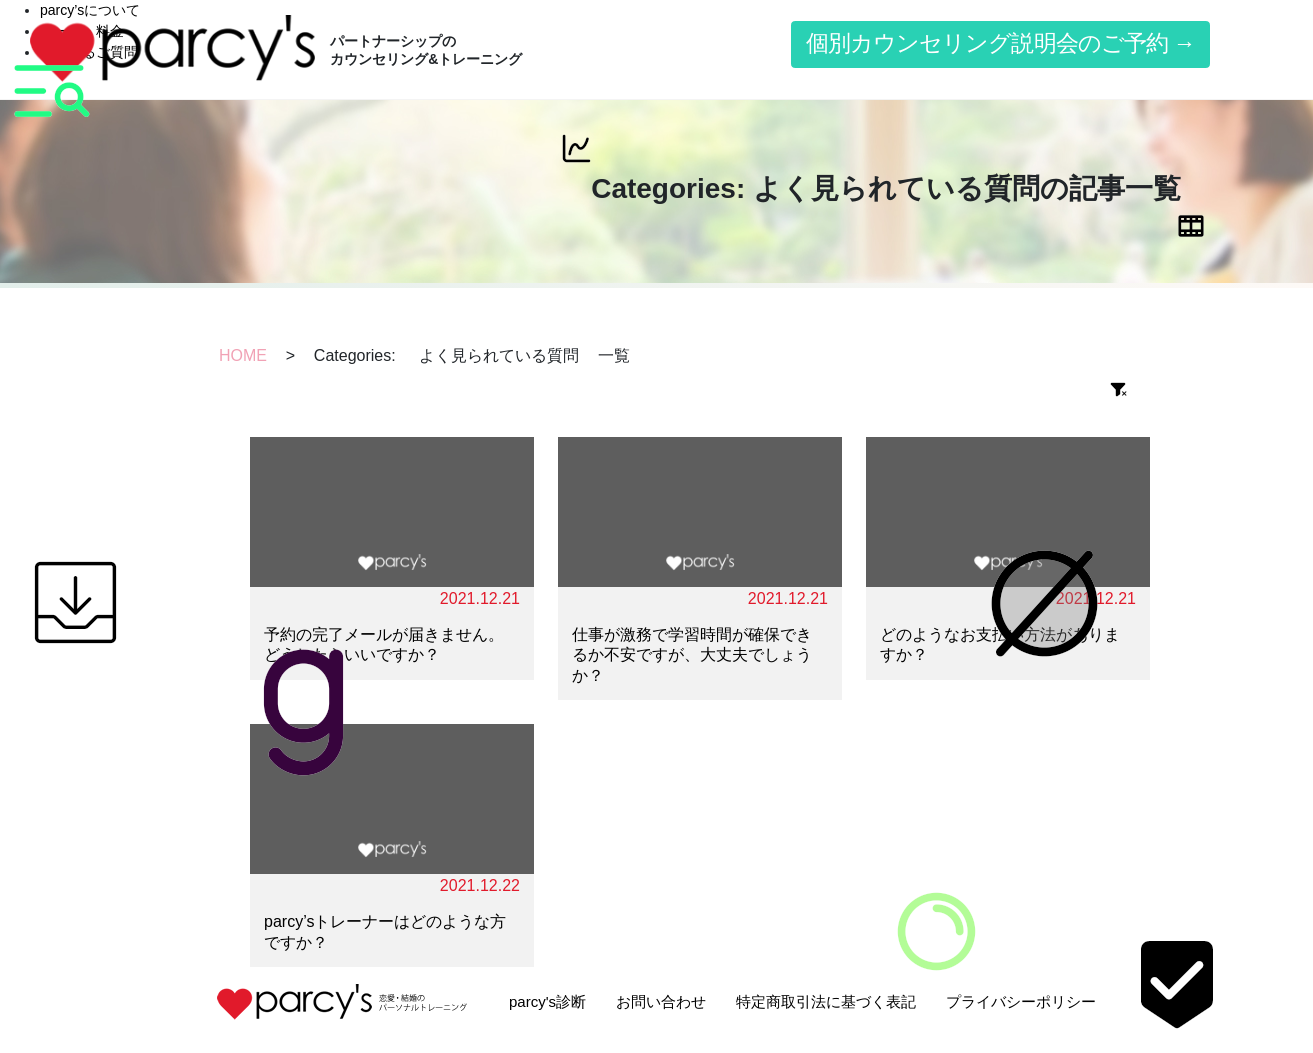 The width and height of the screenshot is (1313, 1053). What do you see at coordinates (1118, 389) in the screenshot?
I see `clear all active filters` at bounding box center [1118, 389].